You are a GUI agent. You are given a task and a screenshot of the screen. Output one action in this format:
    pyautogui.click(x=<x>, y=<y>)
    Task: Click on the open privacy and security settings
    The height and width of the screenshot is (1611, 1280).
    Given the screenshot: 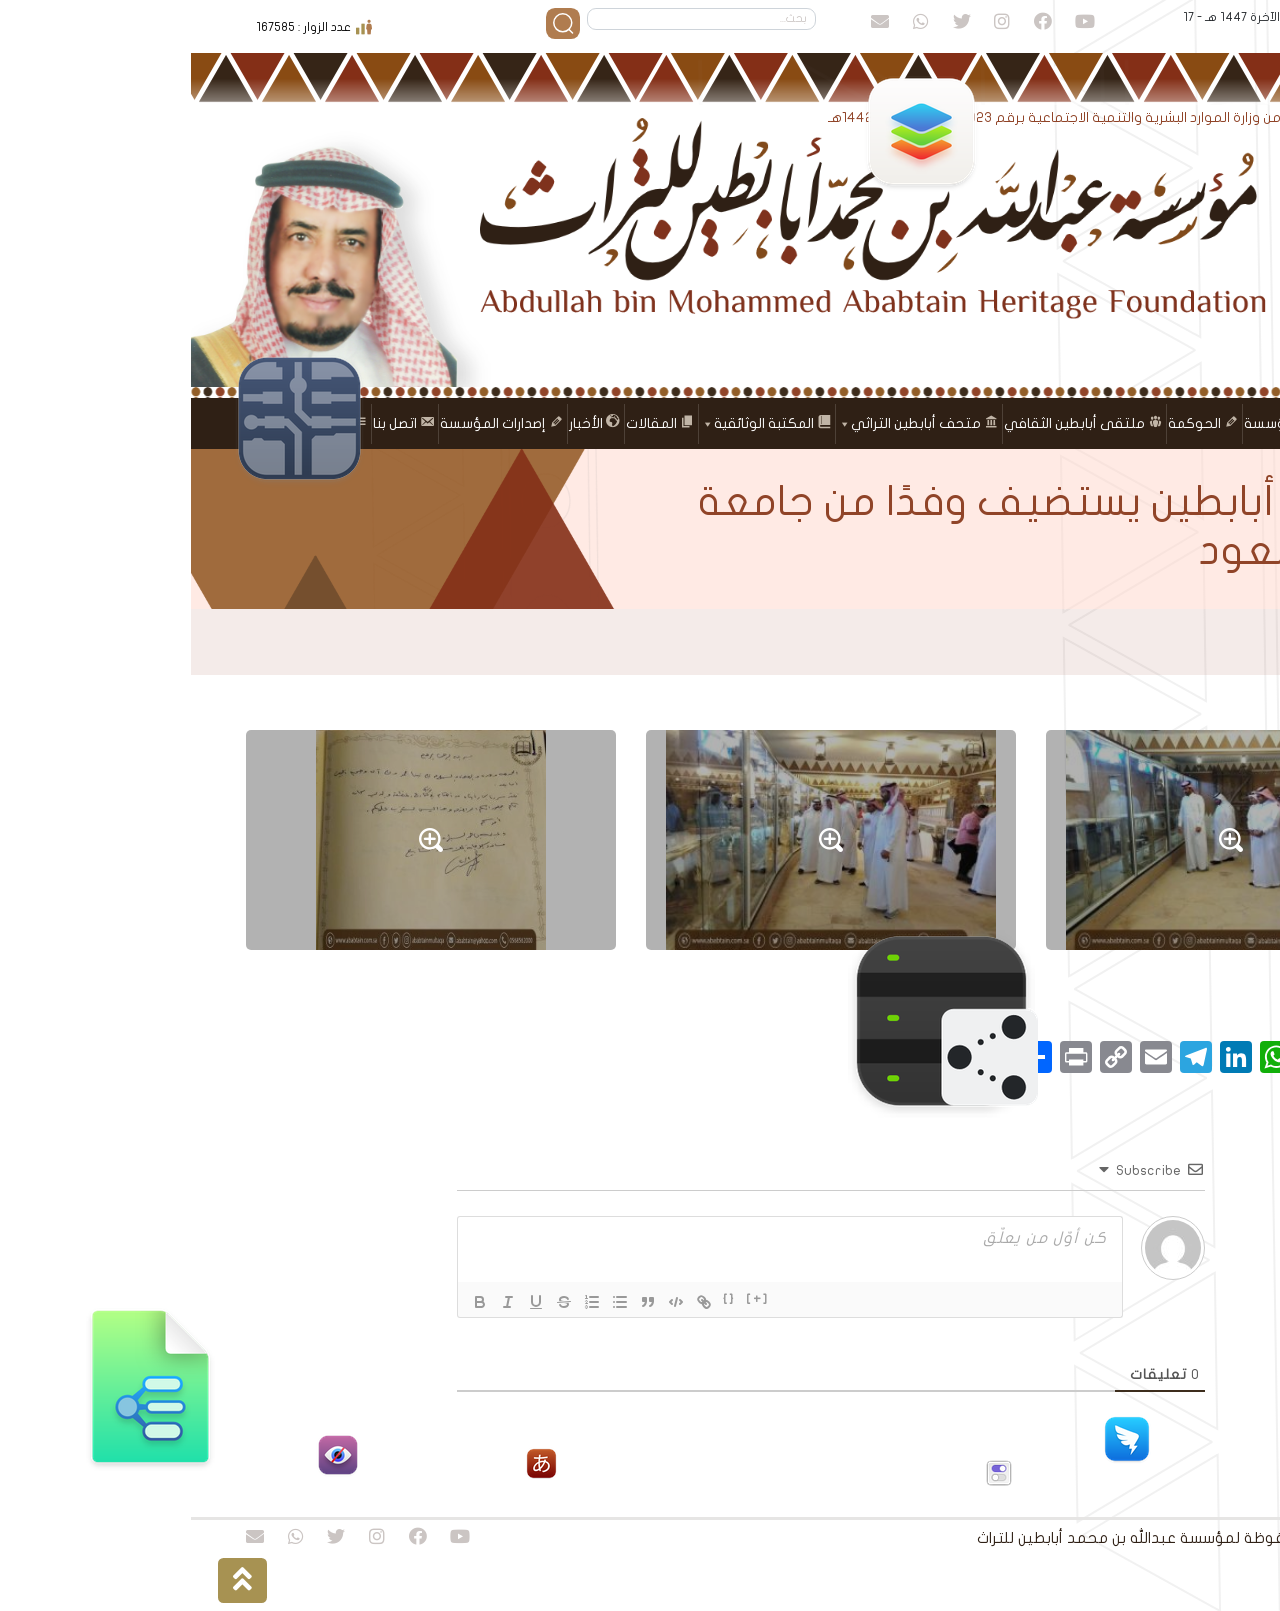 What is the action you would take?
    pyautogui.click(x=338, y=1455)
    